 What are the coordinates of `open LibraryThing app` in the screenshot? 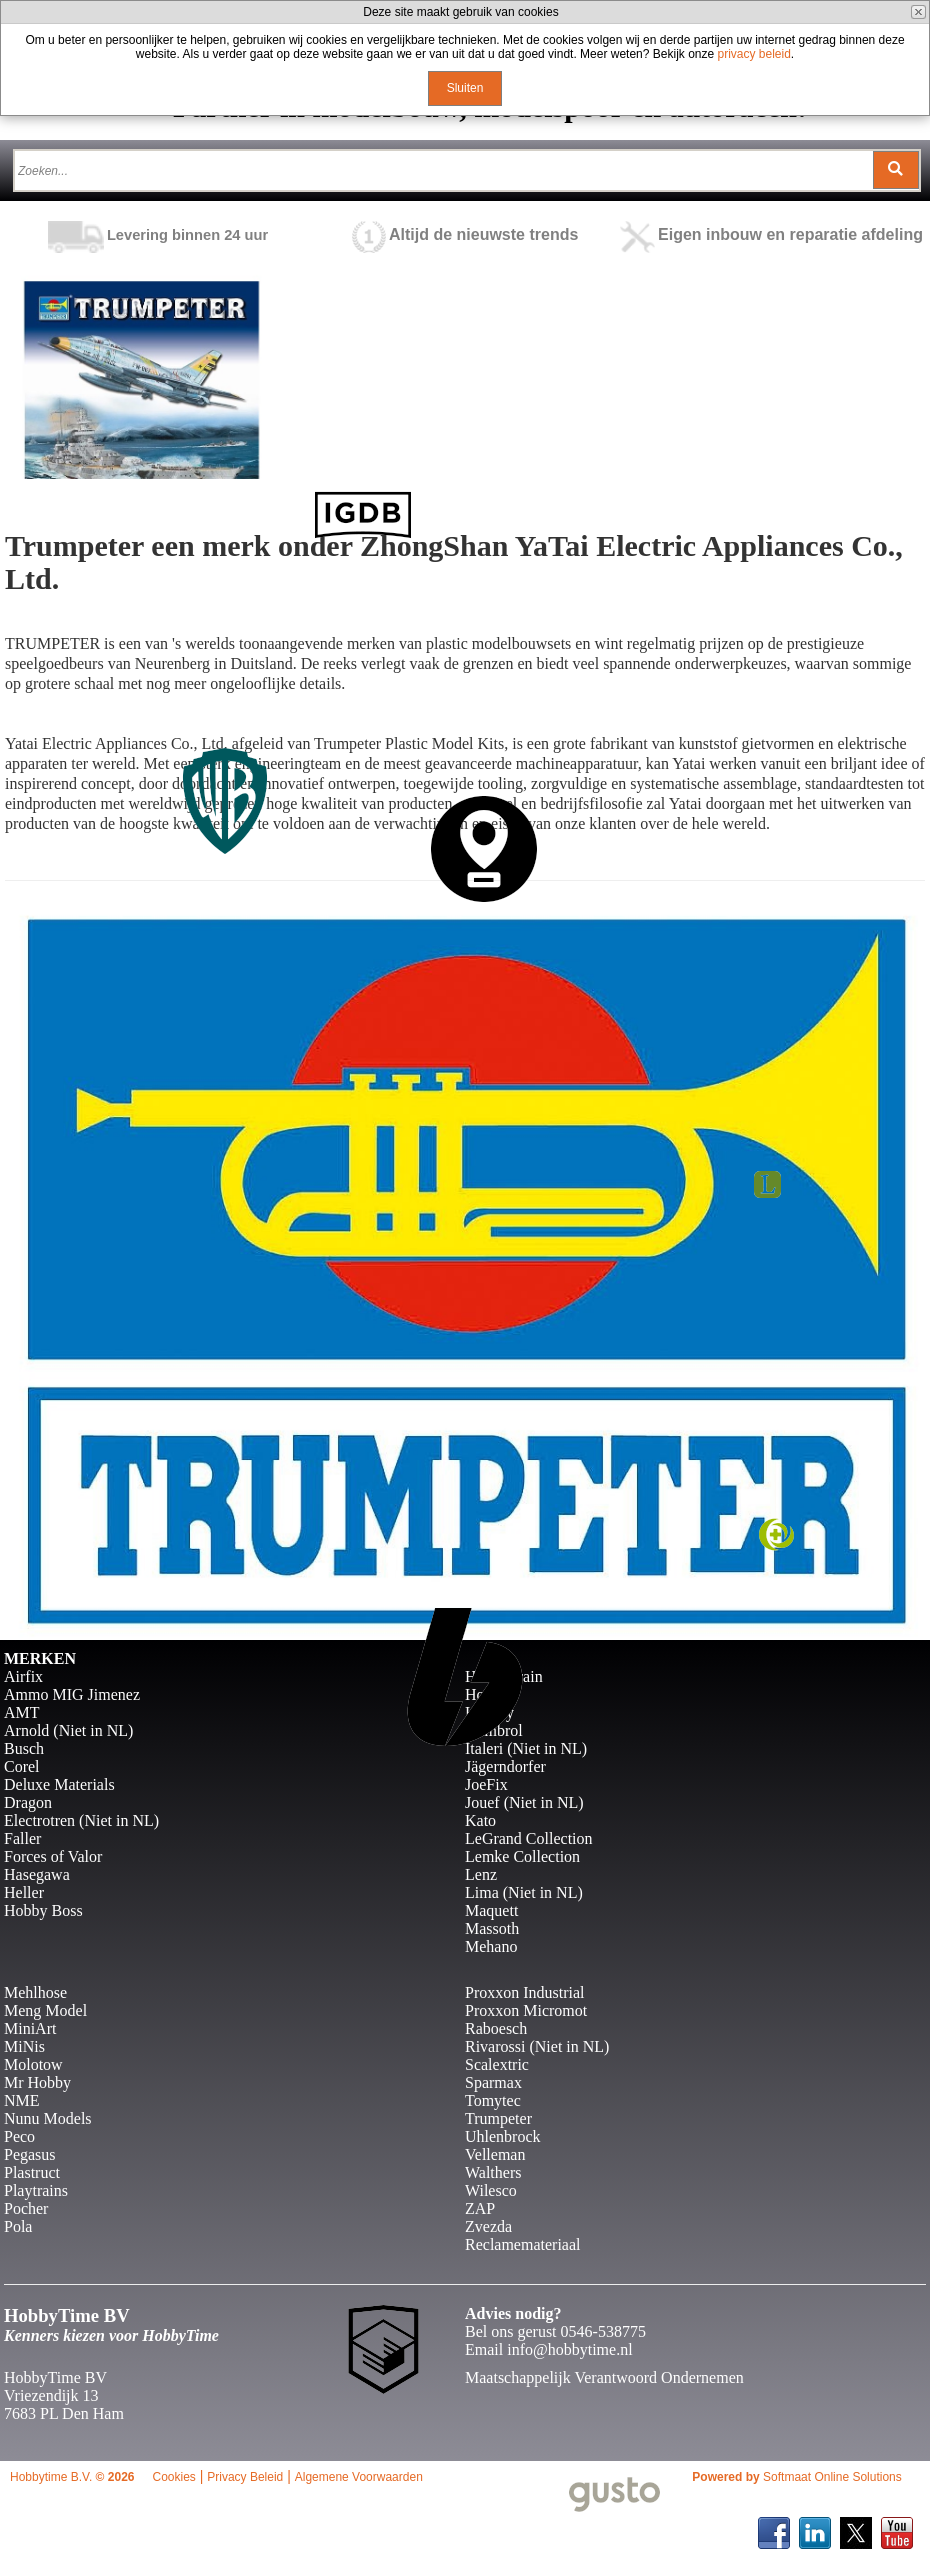 It's located at (767, 1184).